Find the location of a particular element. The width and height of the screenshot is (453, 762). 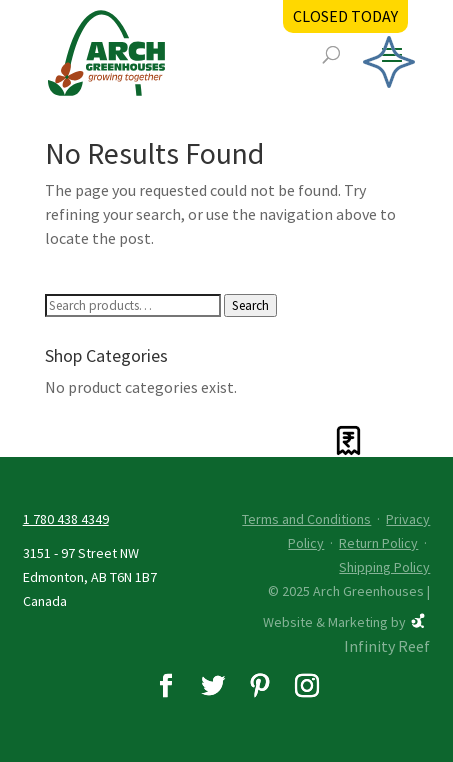

indicates AI-generated or enhanced content is located at coordinates (389, 62).